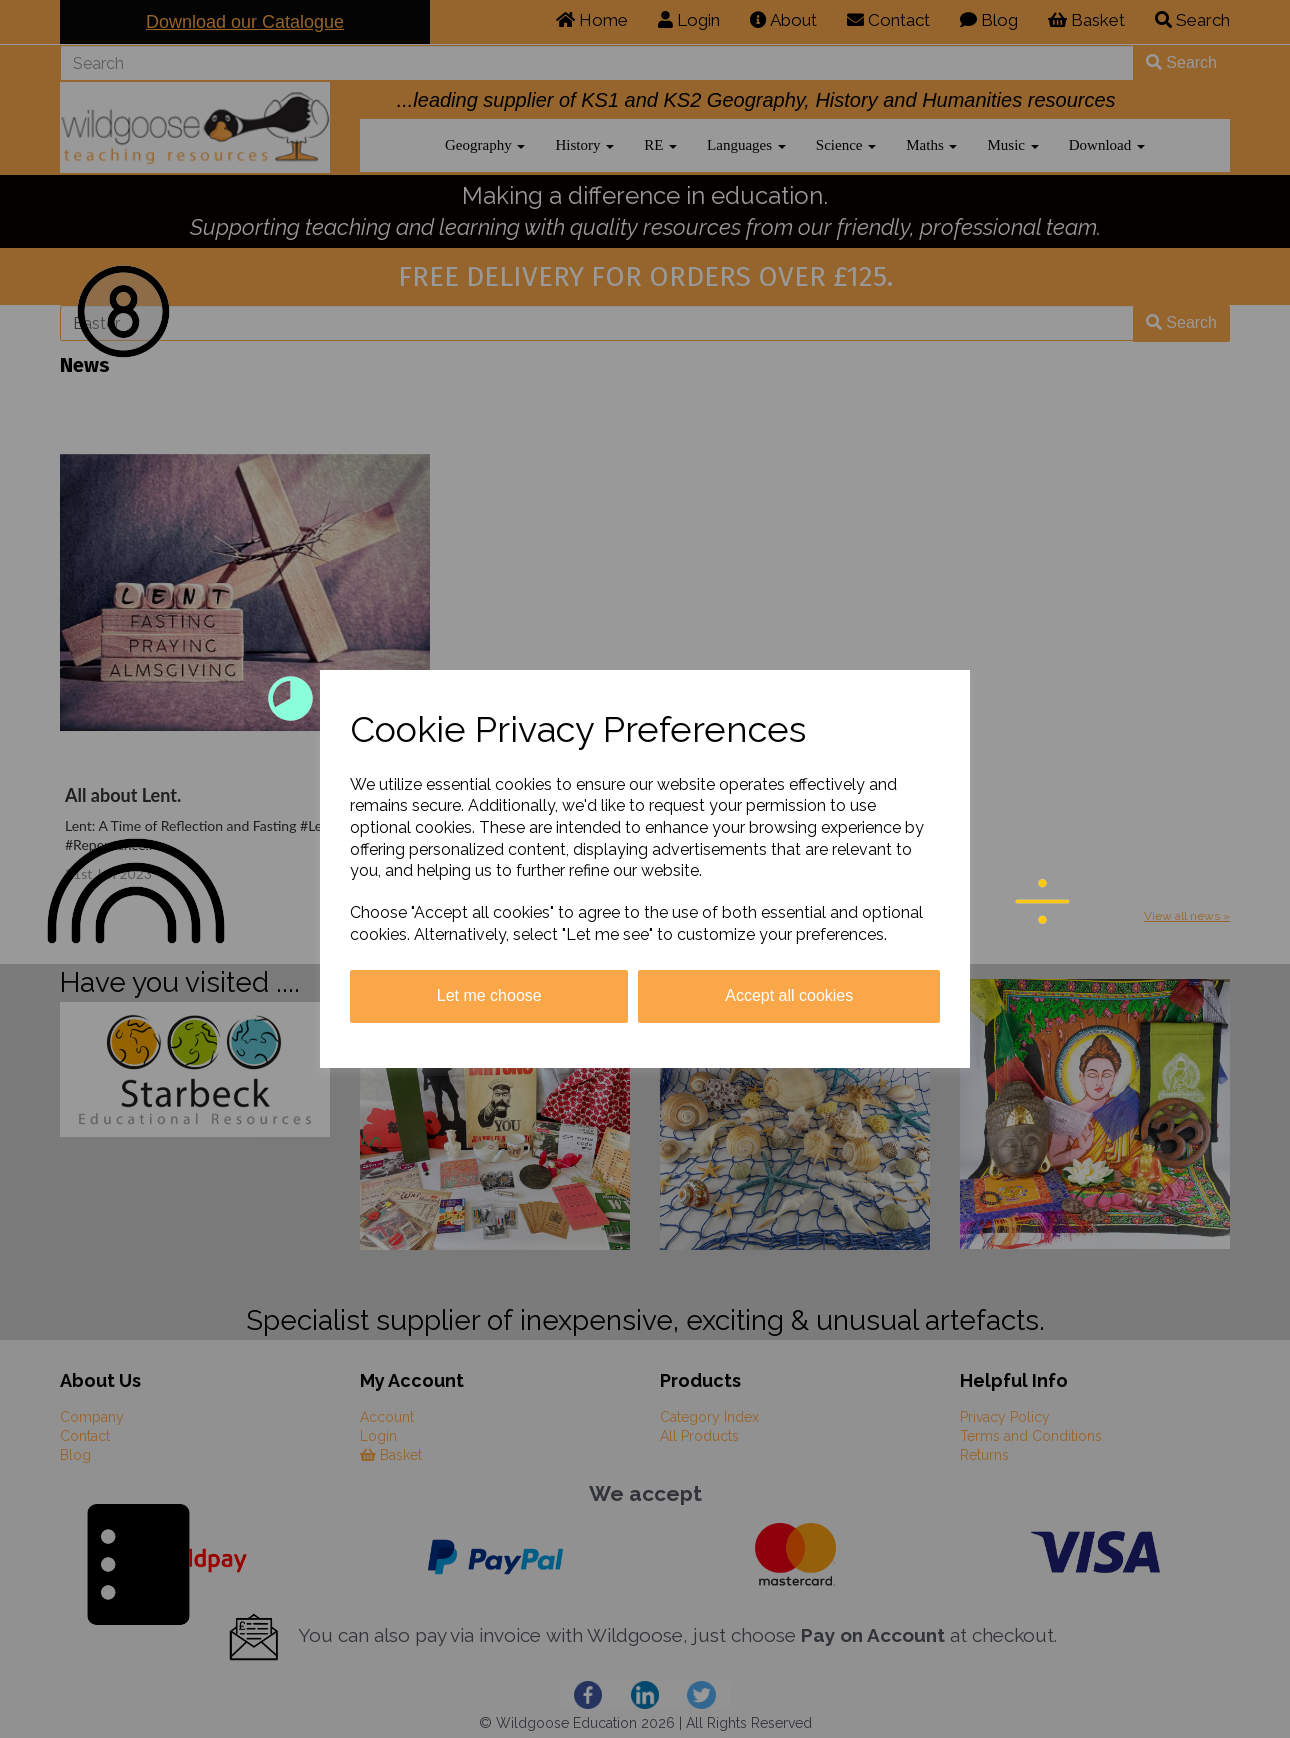  What do you see at coordinates (136, 897) in the screenshot?
I see `indicates pride or LGBTQ+ related content` at bounding box center [136, 897].